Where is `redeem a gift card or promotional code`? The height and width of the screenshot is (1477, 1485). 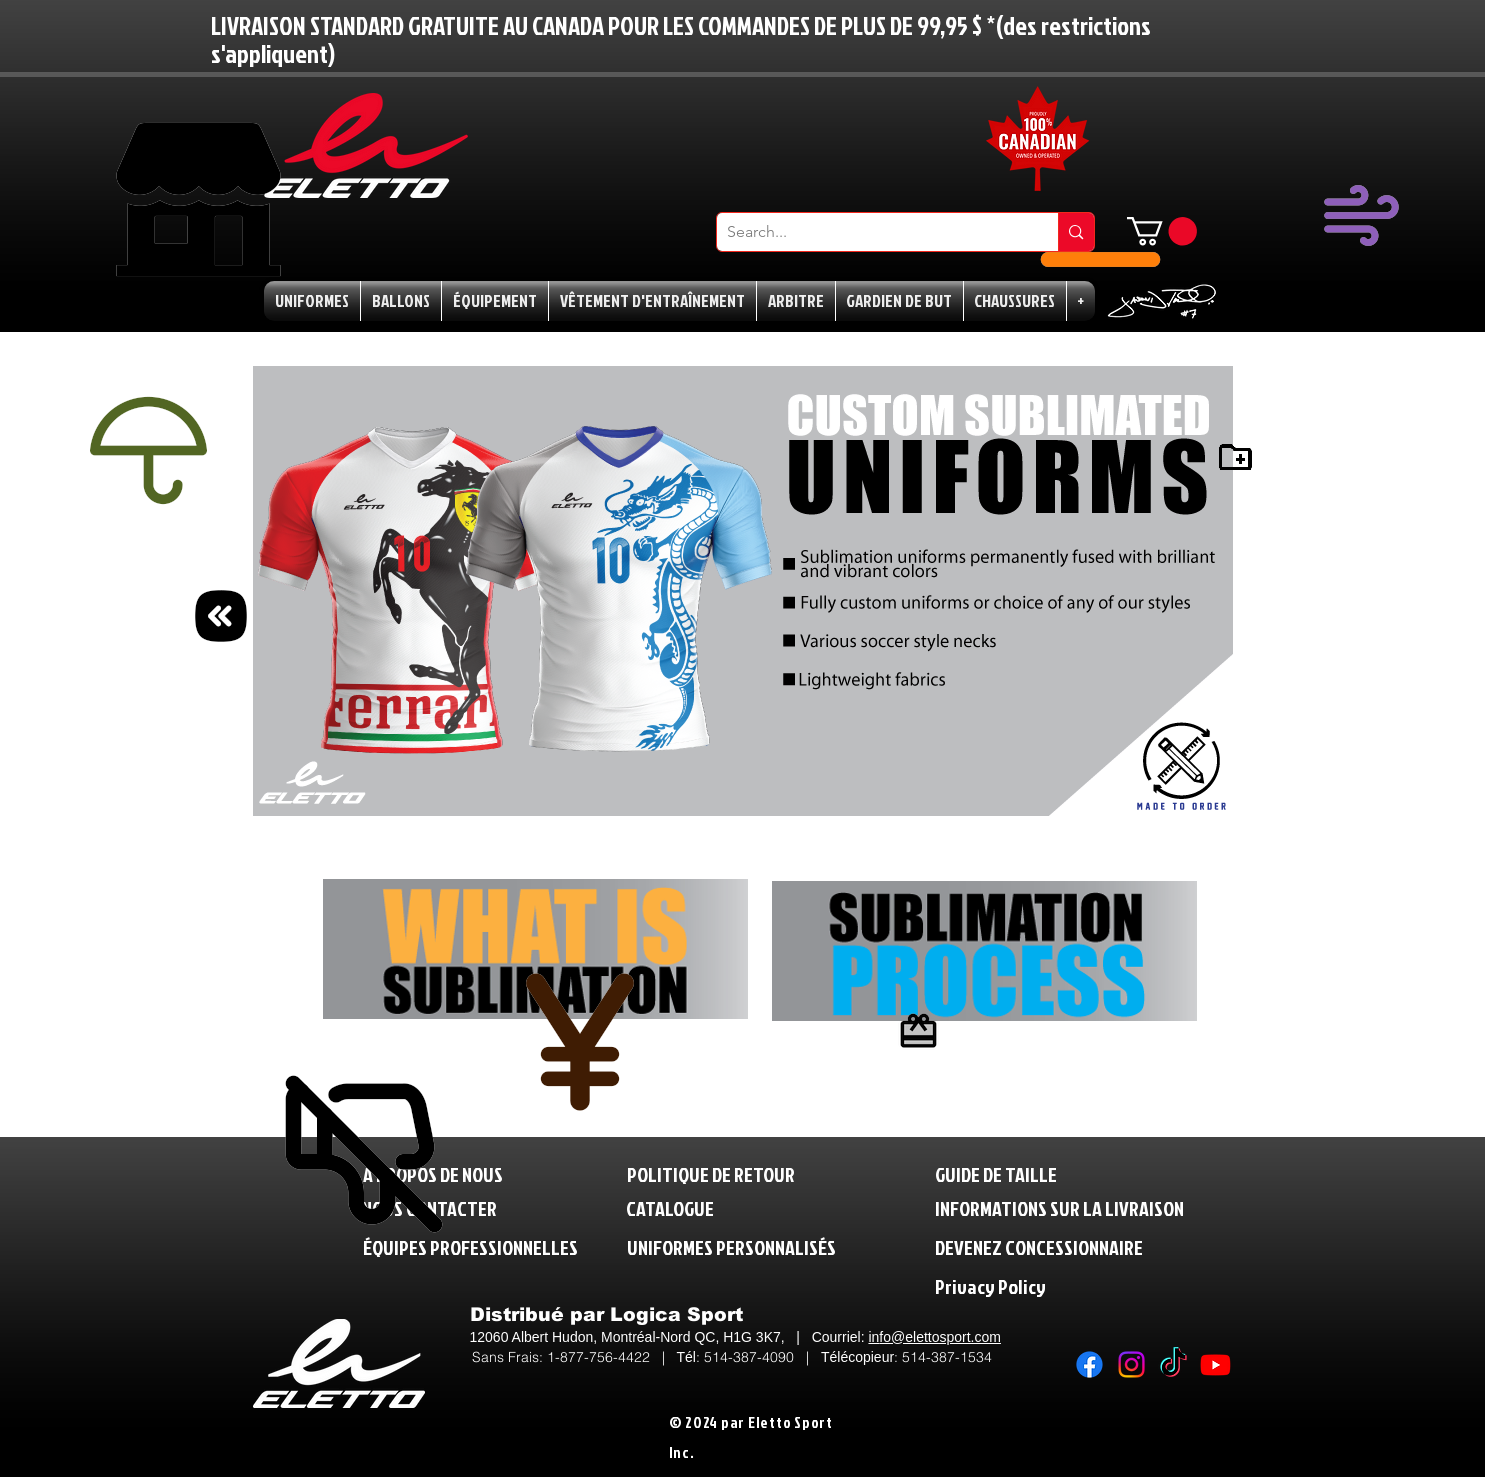
redeem a gift card or promotional code is located at coordinates (918, 1031).